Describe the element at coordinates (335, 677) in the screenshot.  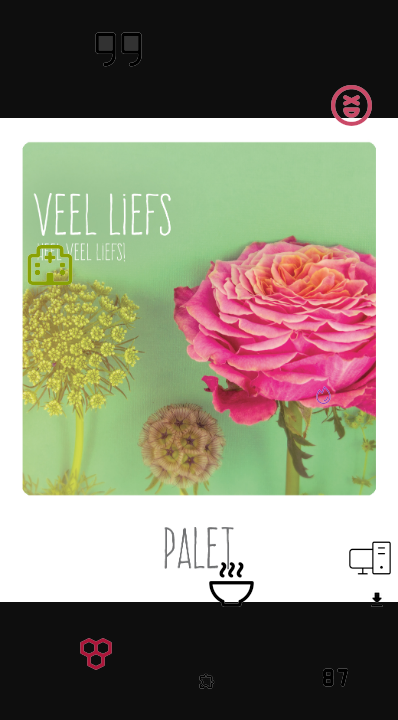
I see `displays the number 87 as a badge or count indicator` at that location.